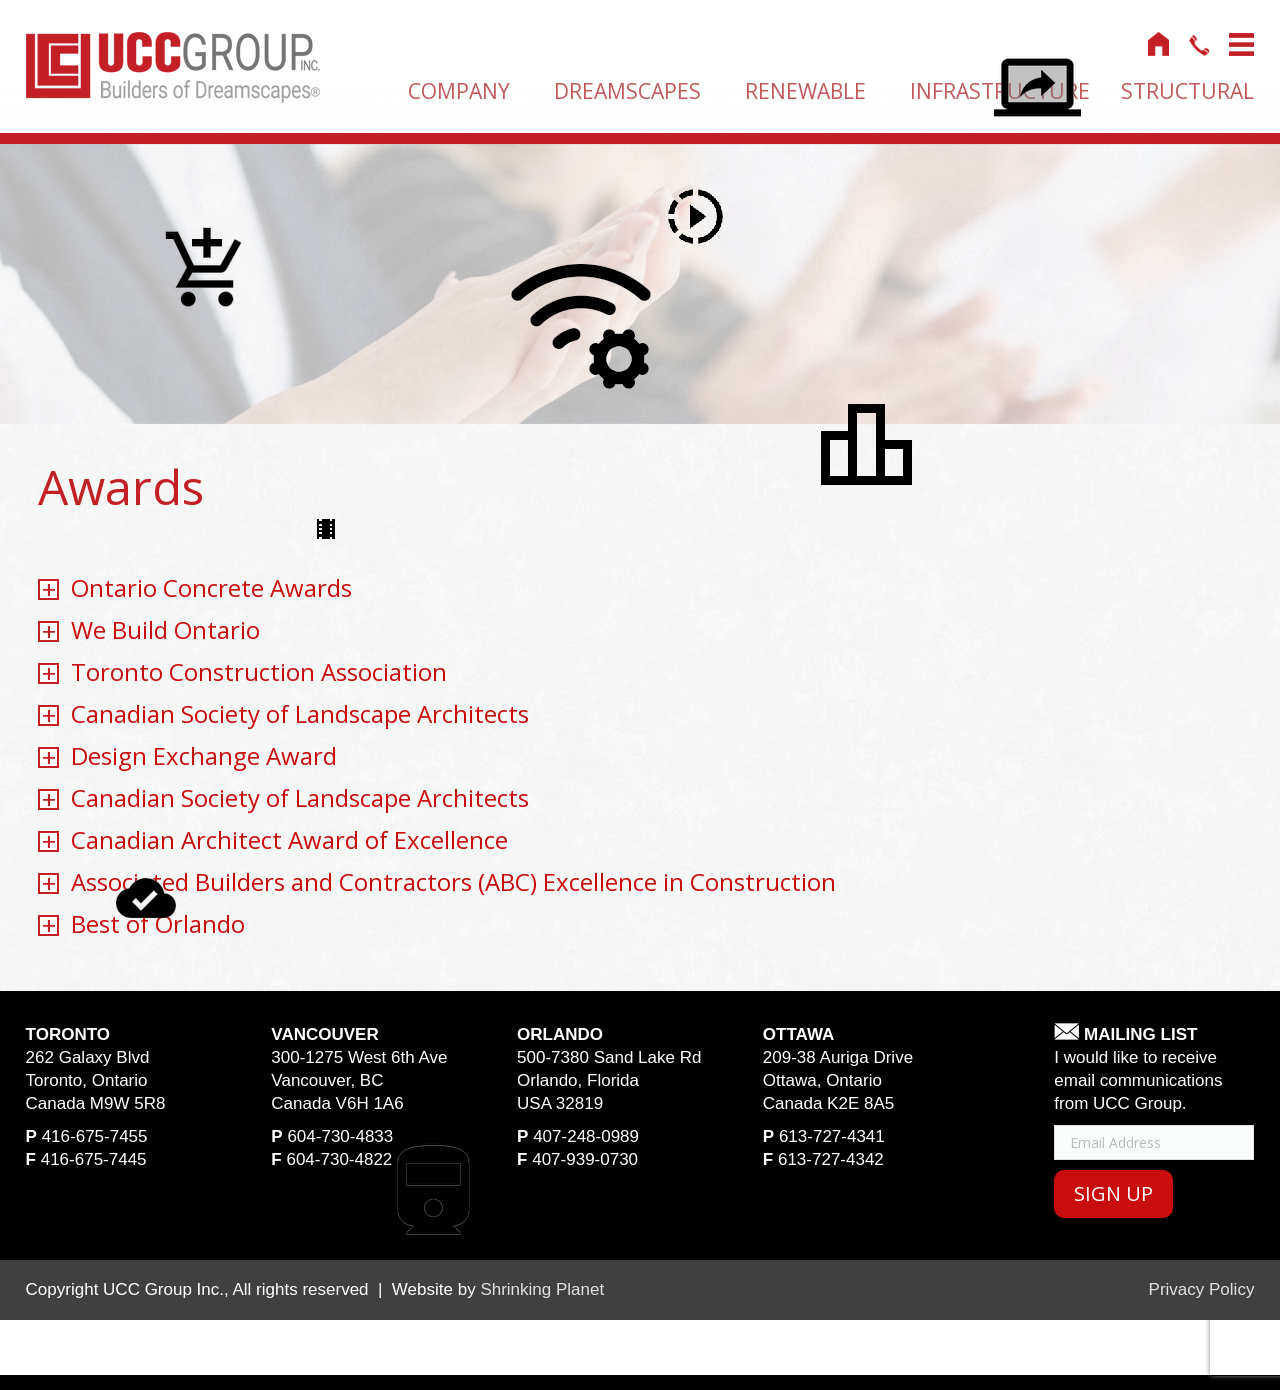  What do you see at coordinates (866, 444) in the screenshot?
I see `view leaderboard rankings` at bounding box center [866, 444].